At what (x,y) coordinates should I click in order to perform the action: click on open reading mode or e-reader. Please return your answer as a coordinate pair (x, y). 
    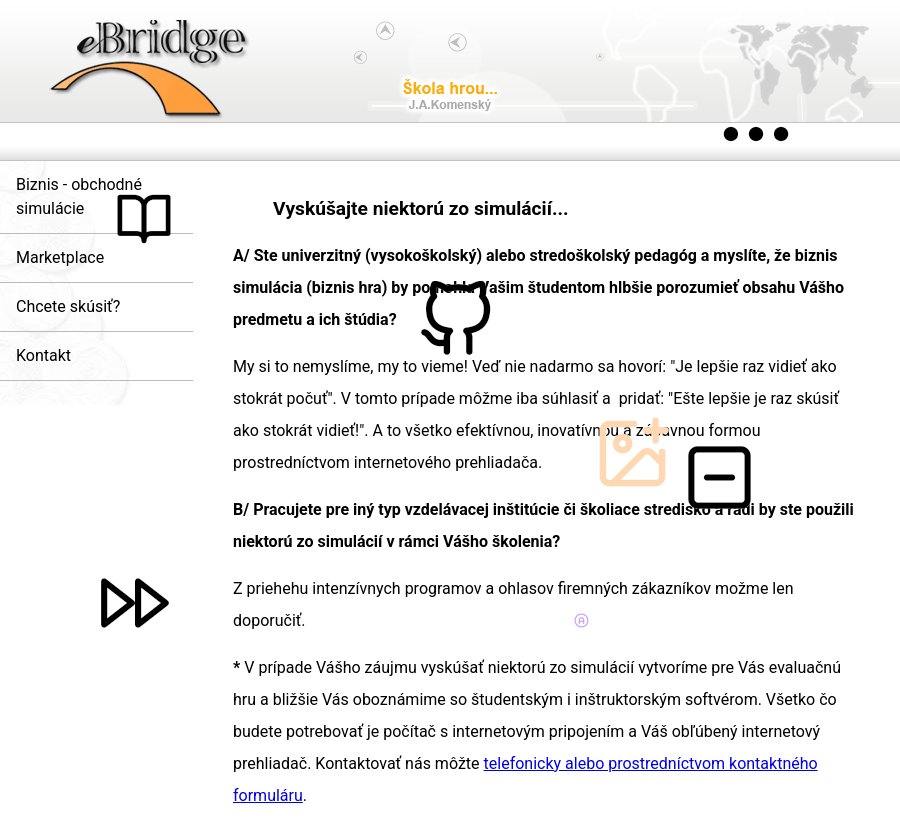
    Looking at the image, I should click on (144, 219).